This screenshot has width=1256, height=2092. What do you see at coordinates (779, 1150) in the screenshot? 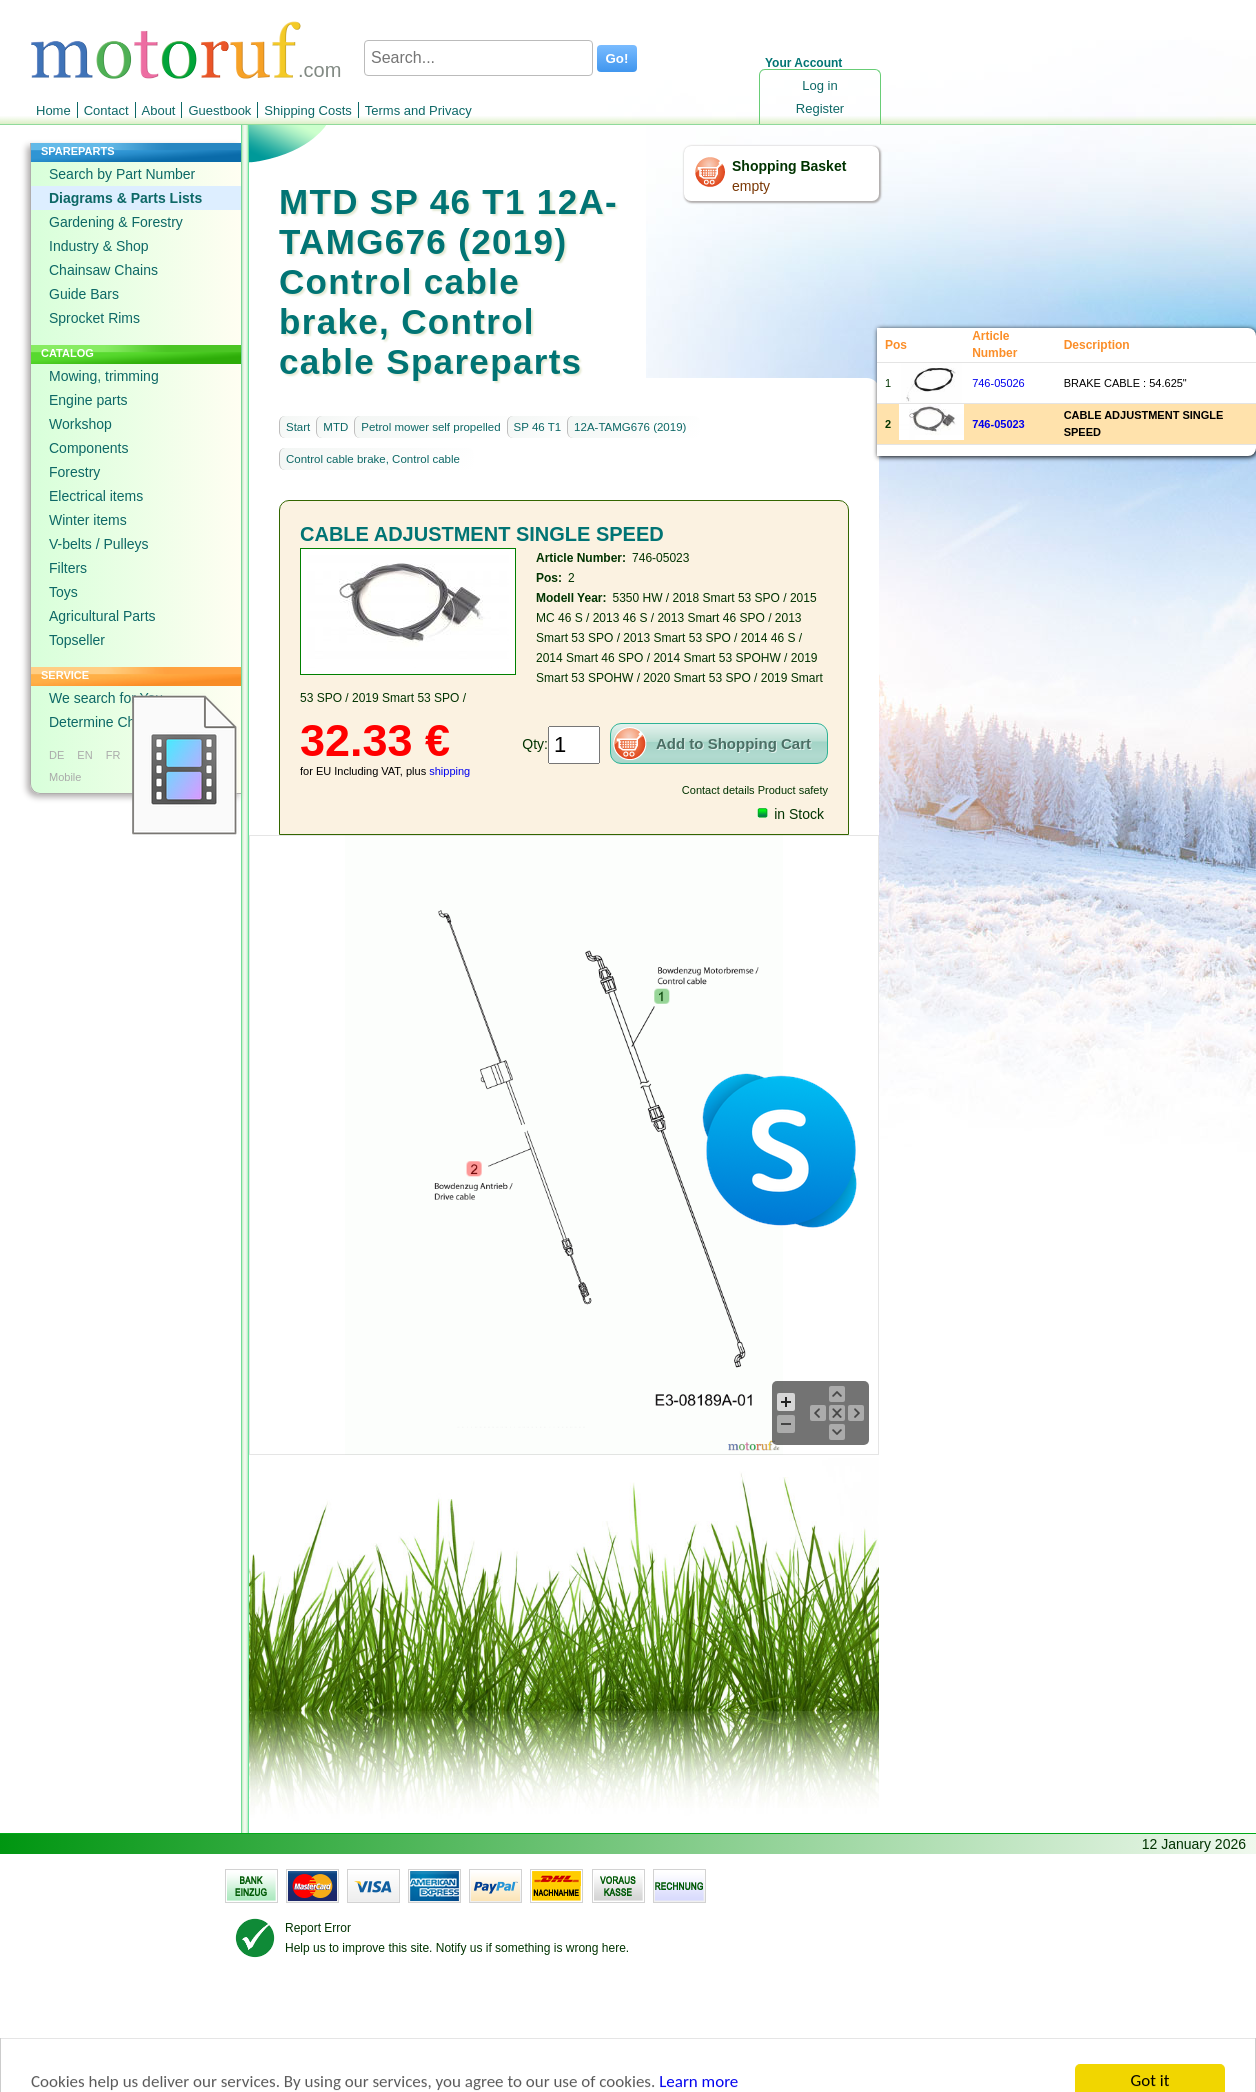
I see `open skype app` at bounding box center [779, 1150].